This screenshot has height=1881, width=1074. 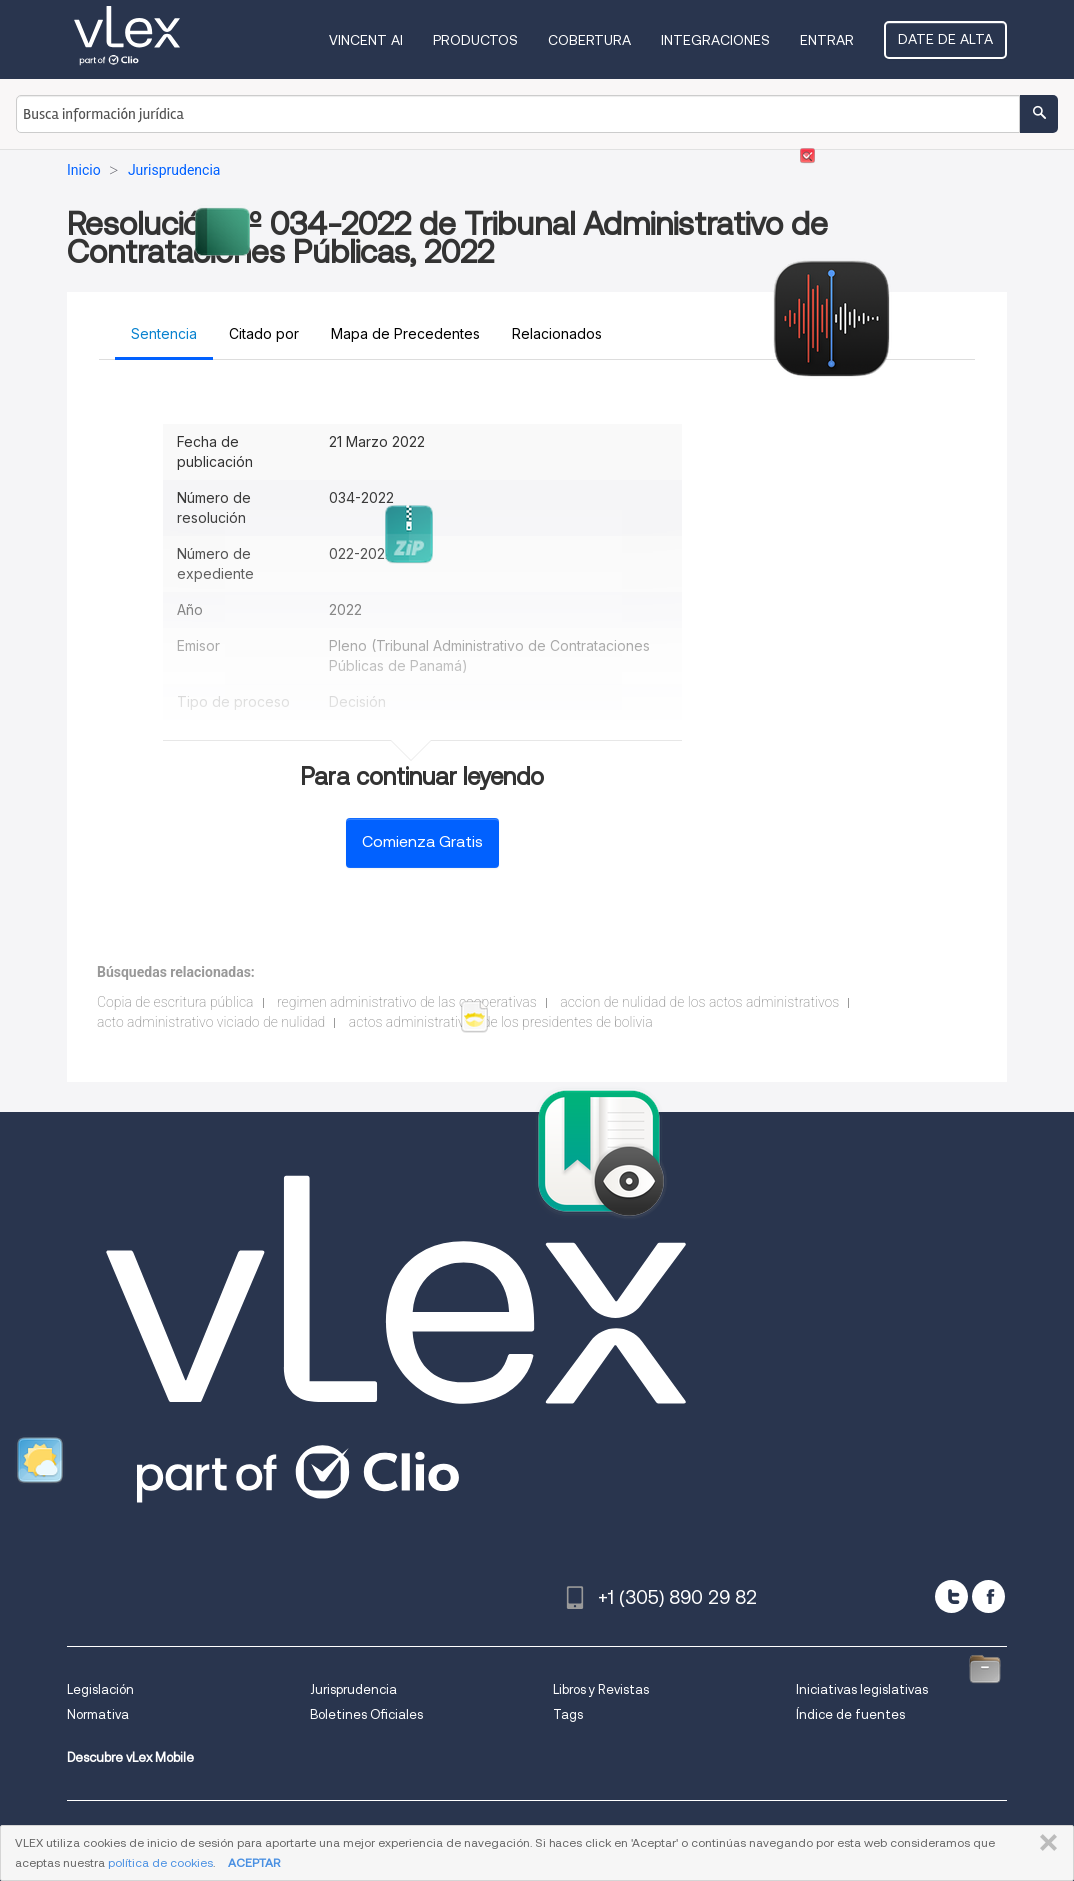 What do you see at coordinates (985, 1669) in the screenshot?
I see `open the file manager application` at bounding box center [985, 1669].